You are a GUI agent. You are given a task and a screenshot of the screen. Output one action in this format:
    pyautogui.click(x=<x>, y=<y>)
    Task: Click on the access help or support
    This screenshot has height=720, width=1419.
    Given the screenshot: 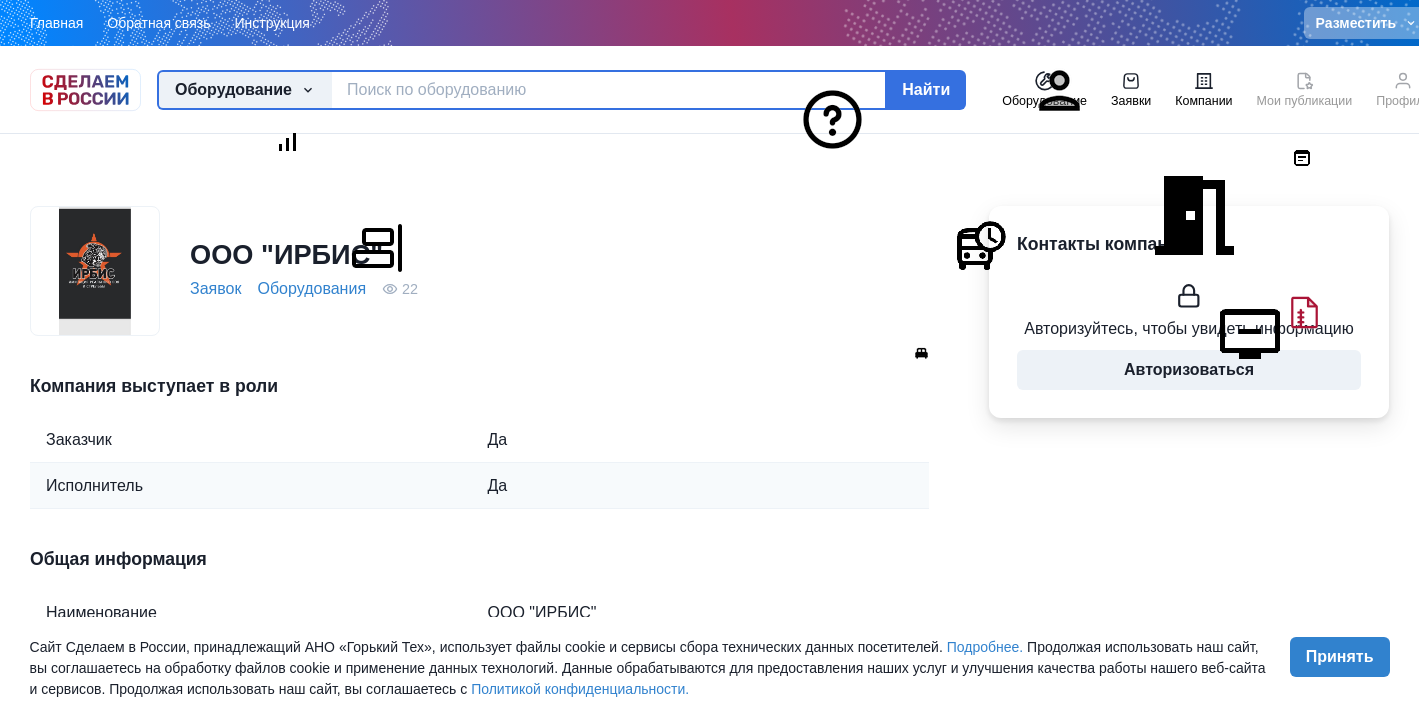 What is the action you would take?
    pyautogui.click(x=832, y=119)
    